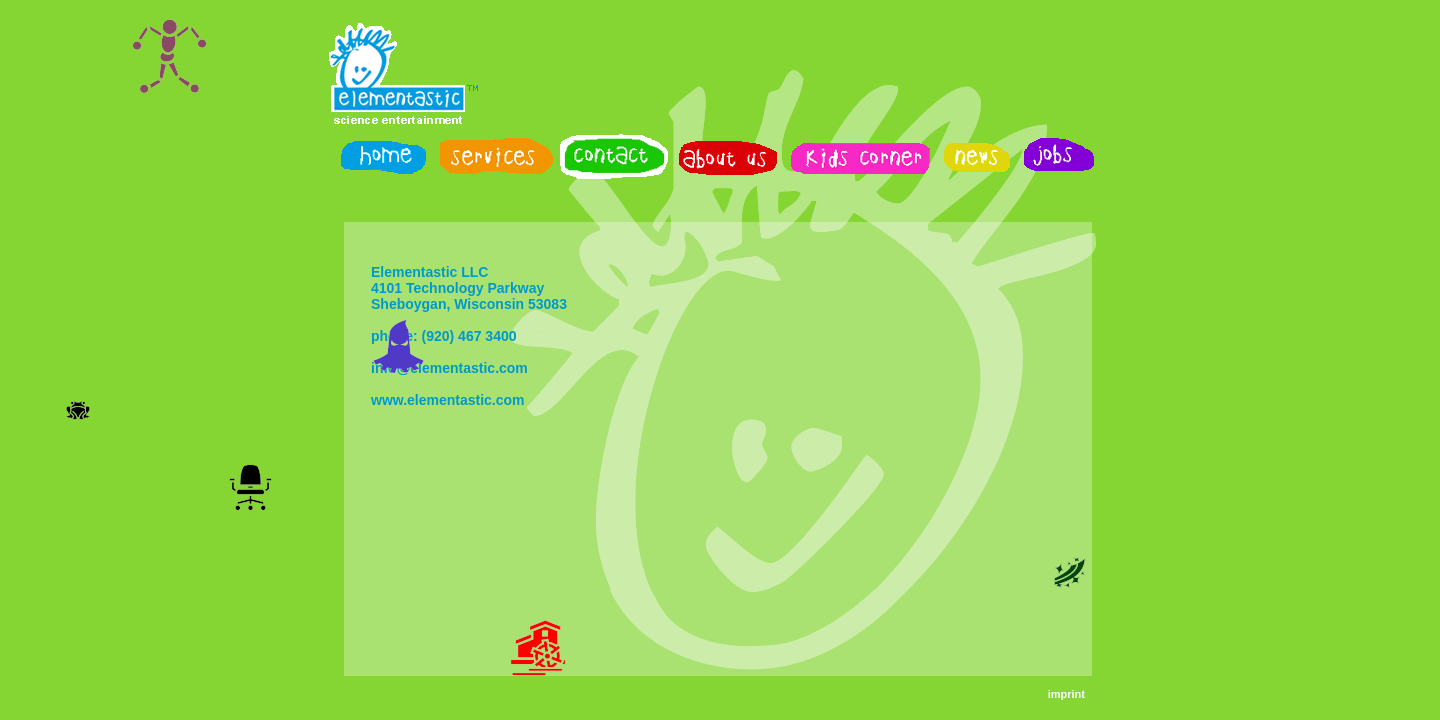  What do you see at coordinates (250, 487) in the screenshot?
I see `browse office furniture options` at bounding box center [250, 487].